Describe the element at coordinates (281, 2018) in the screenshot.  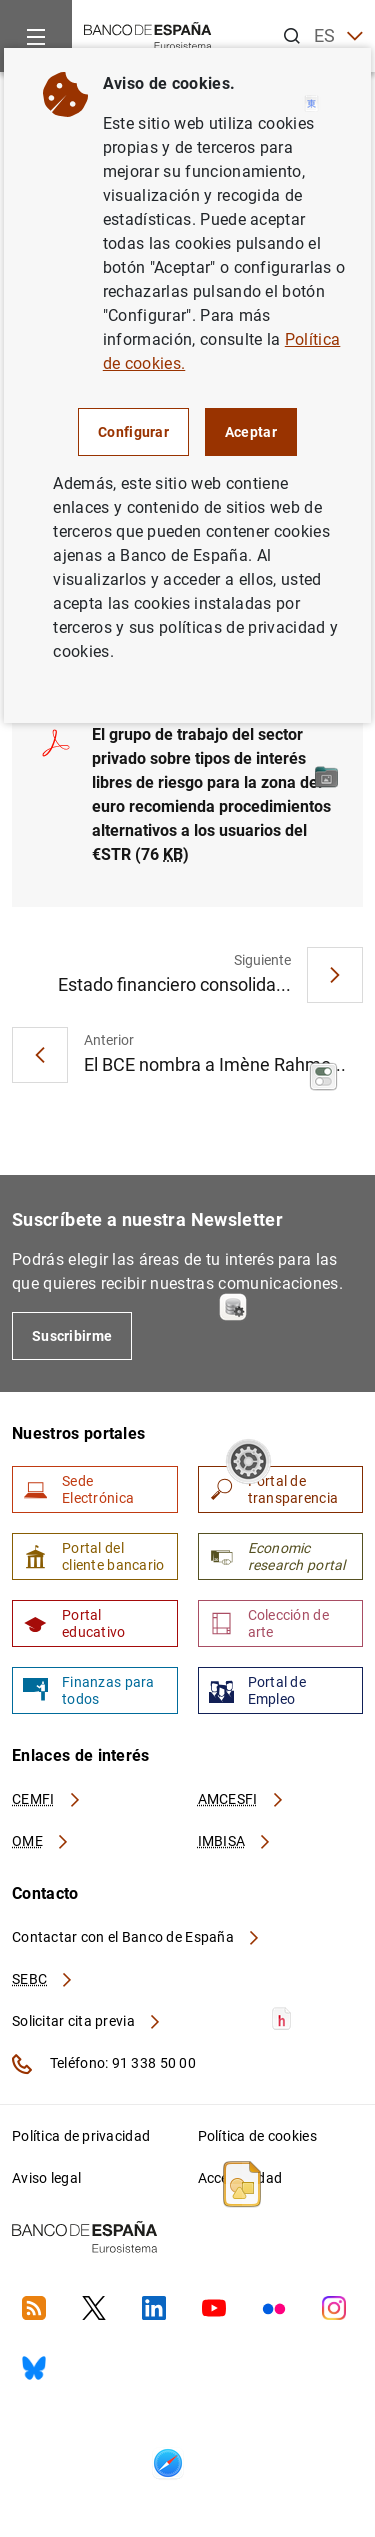
I see `c/c++ header file` at that location.